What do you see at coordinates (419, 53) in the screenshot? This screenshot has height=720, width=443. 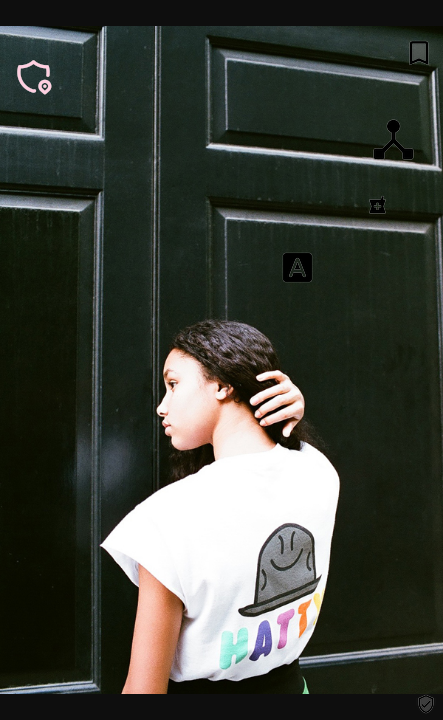 I see `bookmark this item` at bounding box center [419, 53].